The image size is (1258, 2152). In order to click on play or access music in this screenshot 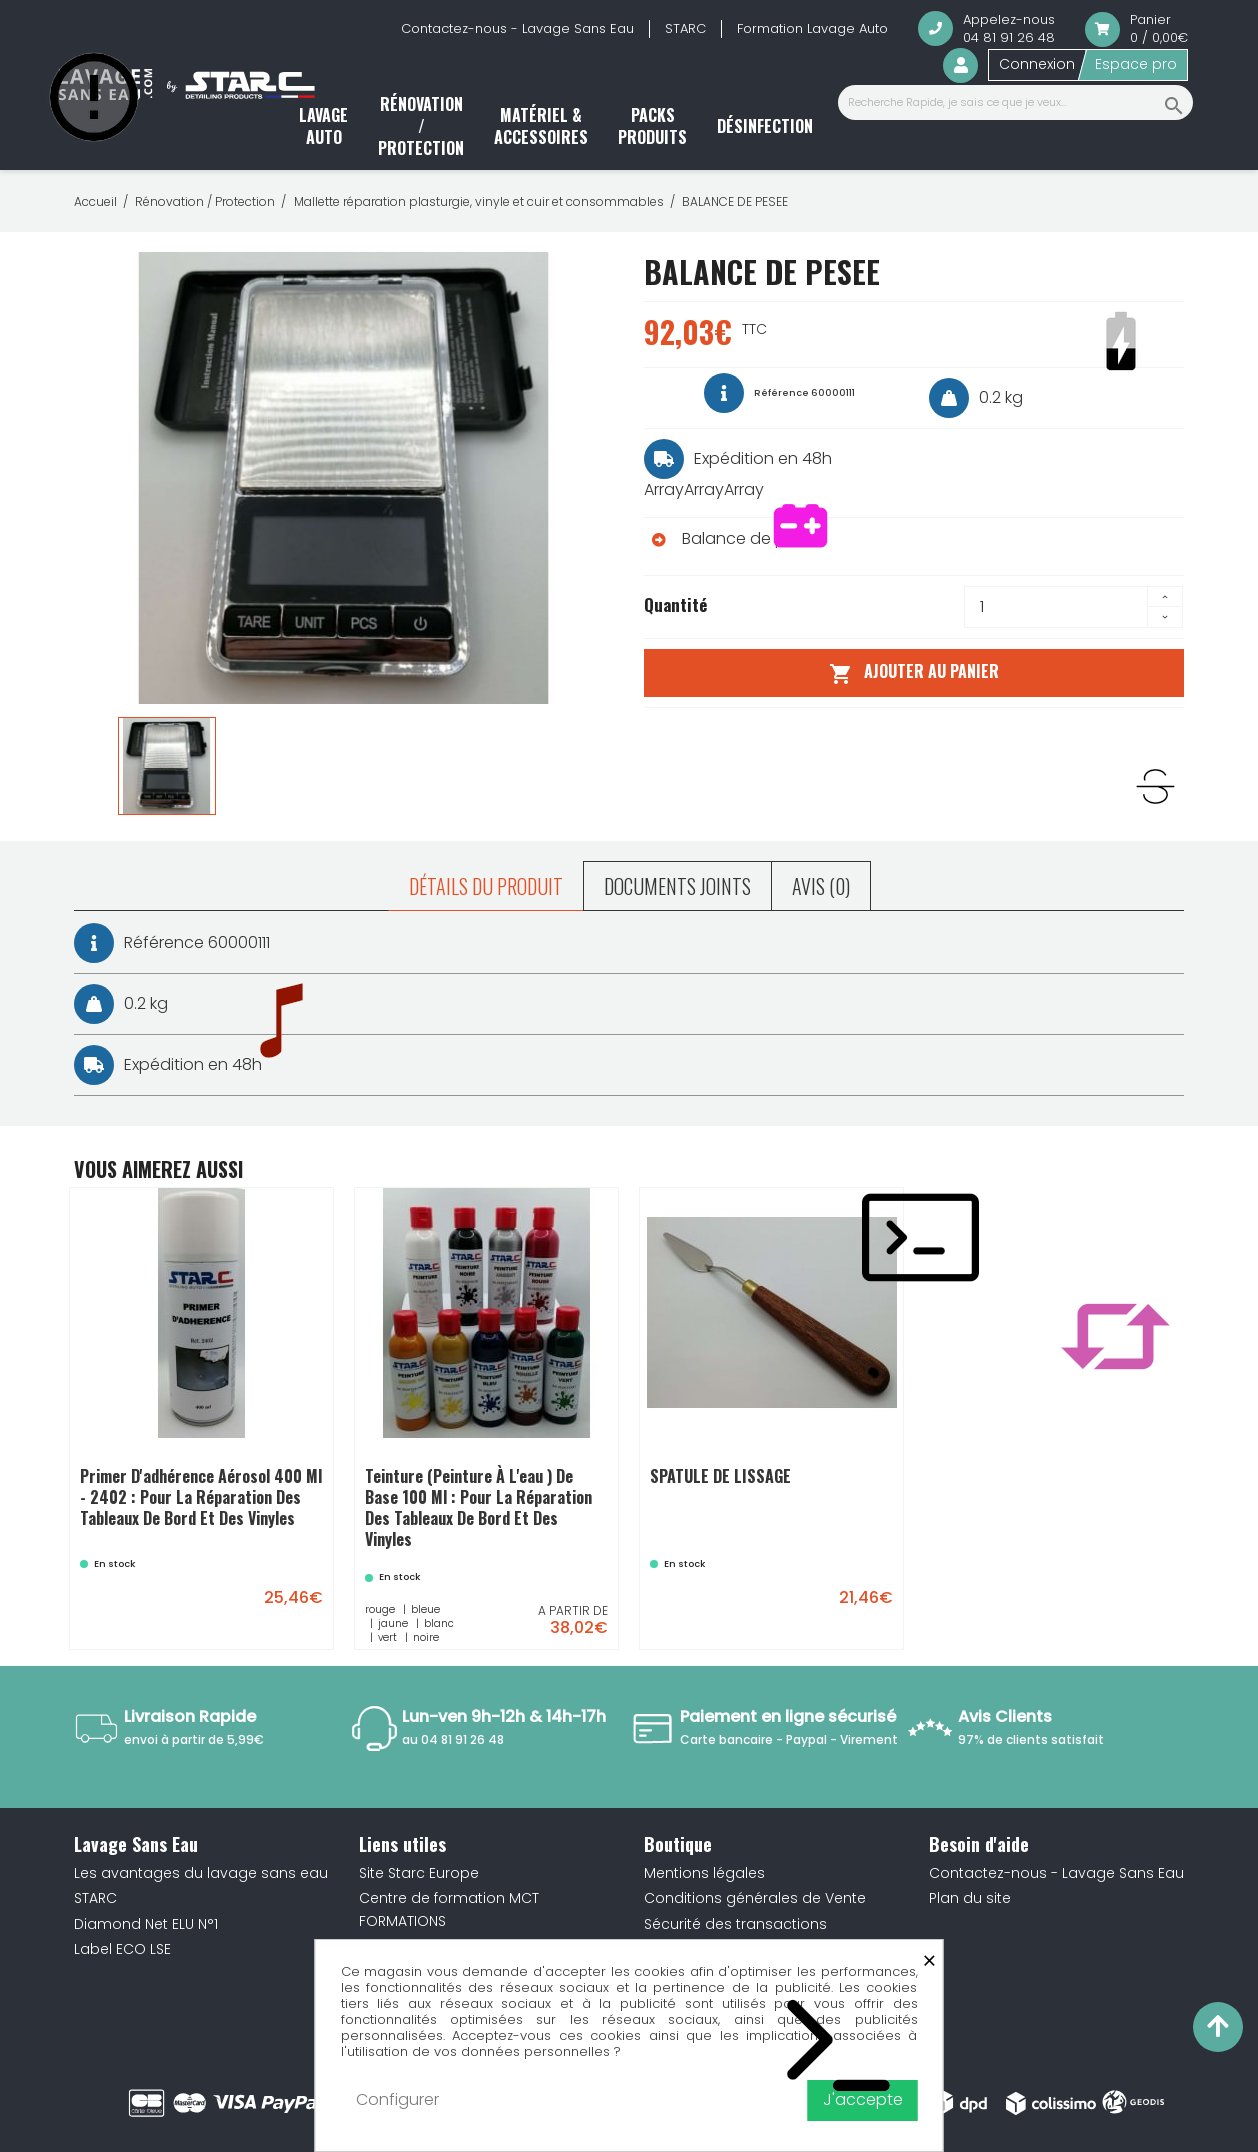, I will do `click(281, 1020)`.